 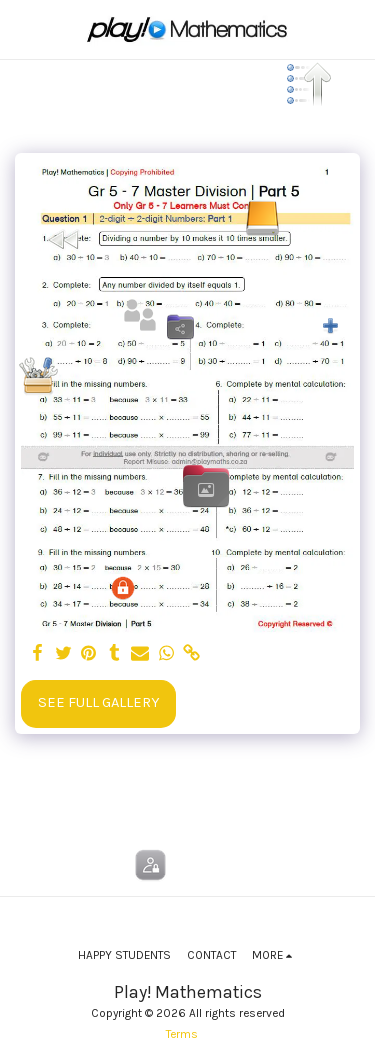 What do you see at coordinates (63, 240) in the screenshot?
I see `rewind or seek backward in media playback` at bounding box center [63, 240].